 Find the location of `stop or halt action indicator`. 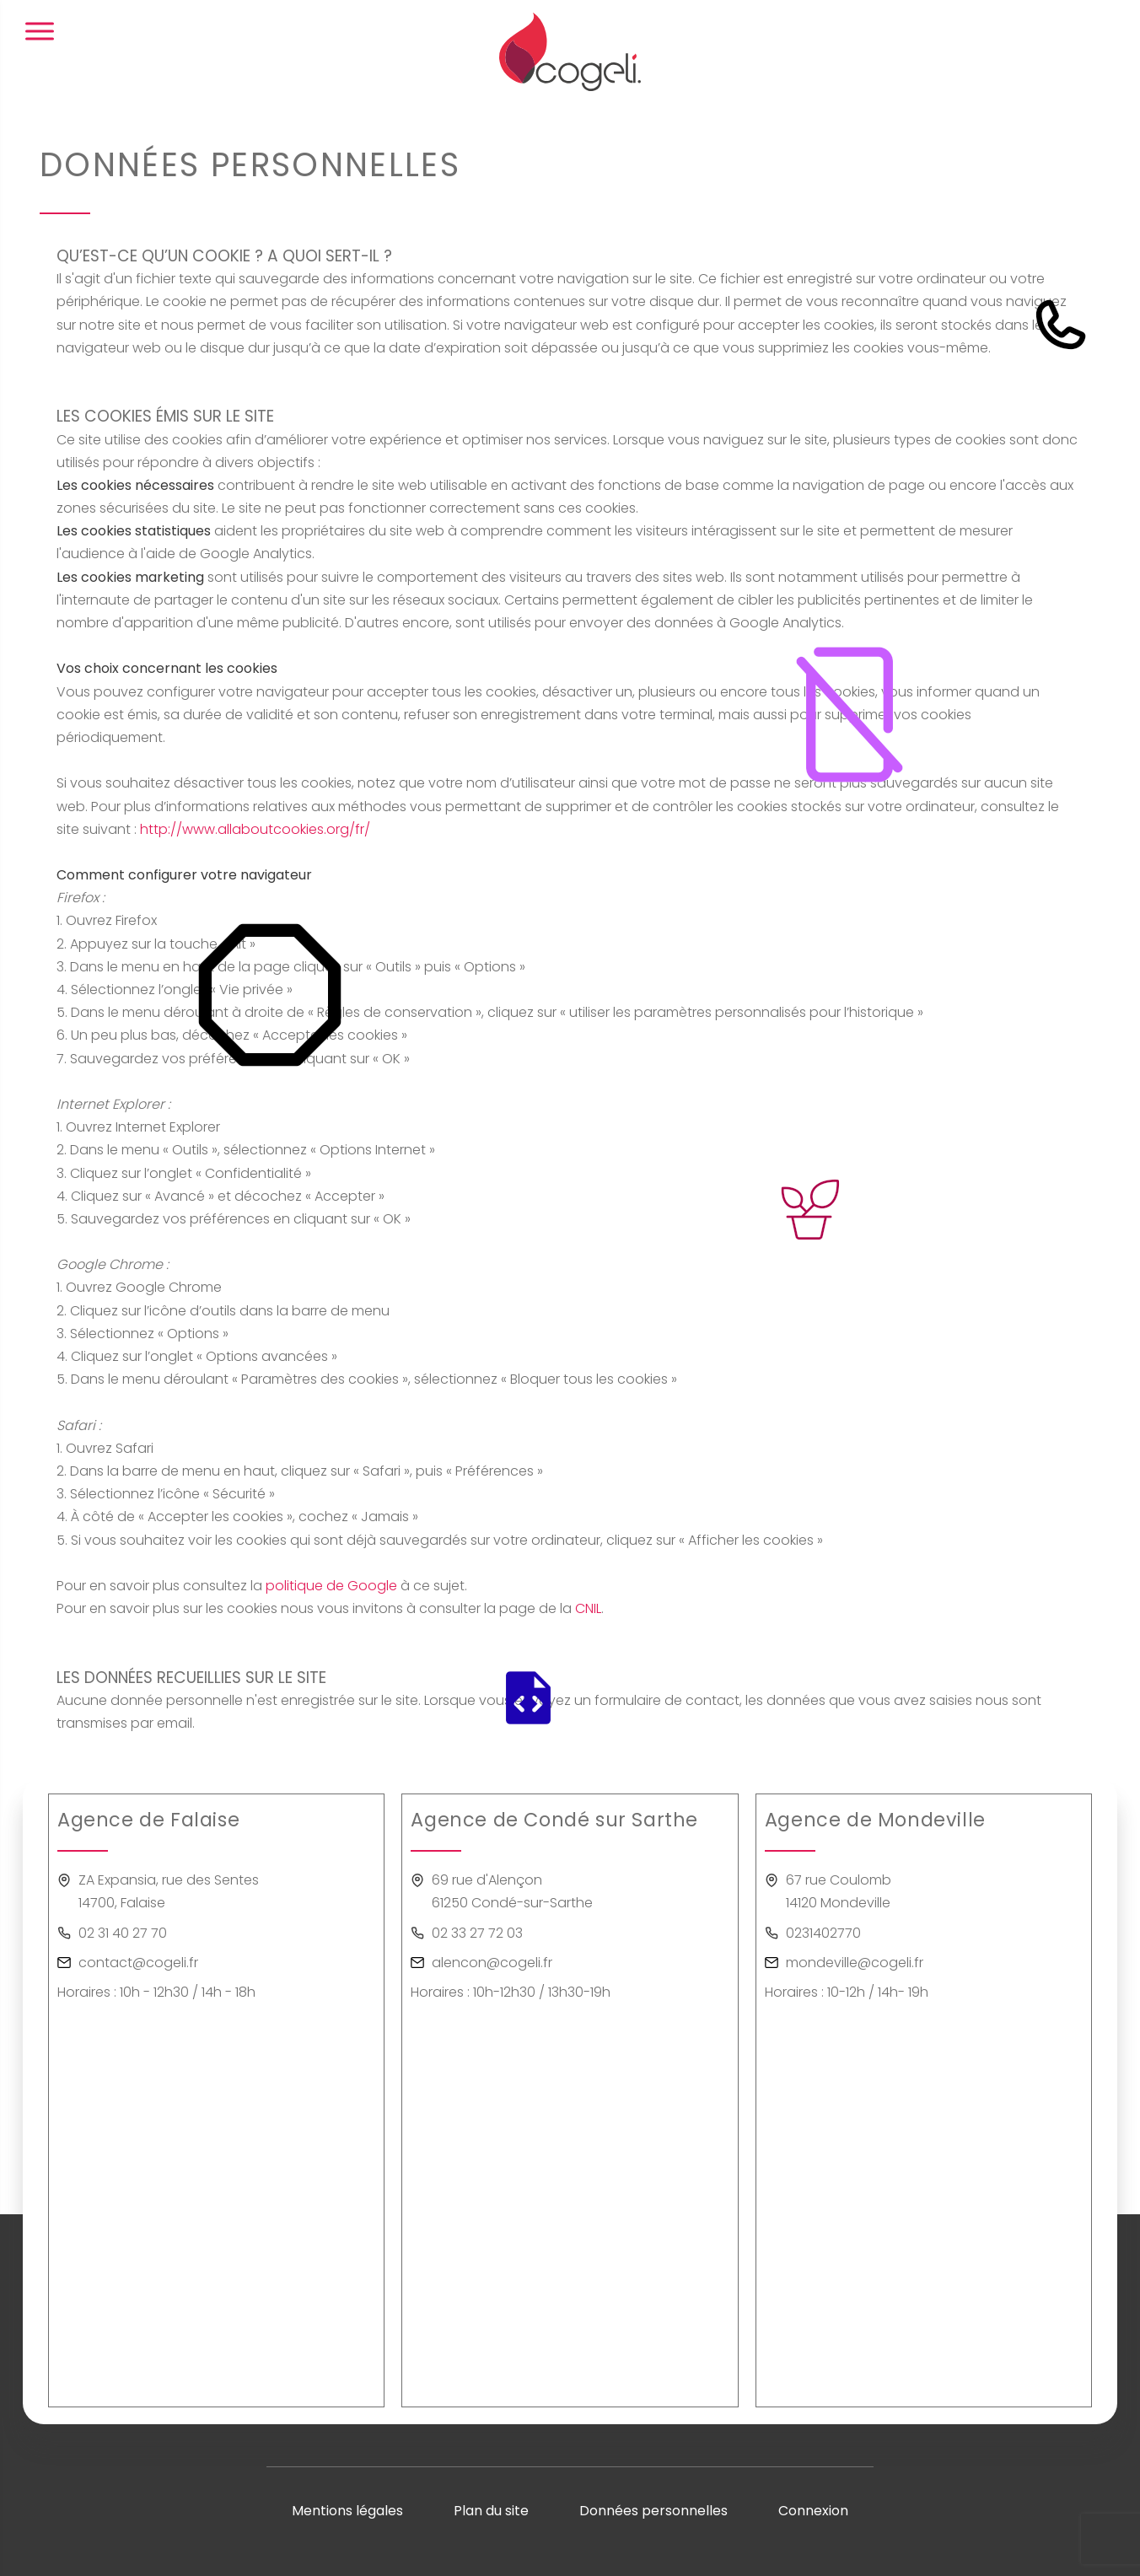

stop or halt action indicator is located at coordinates (270, 995).